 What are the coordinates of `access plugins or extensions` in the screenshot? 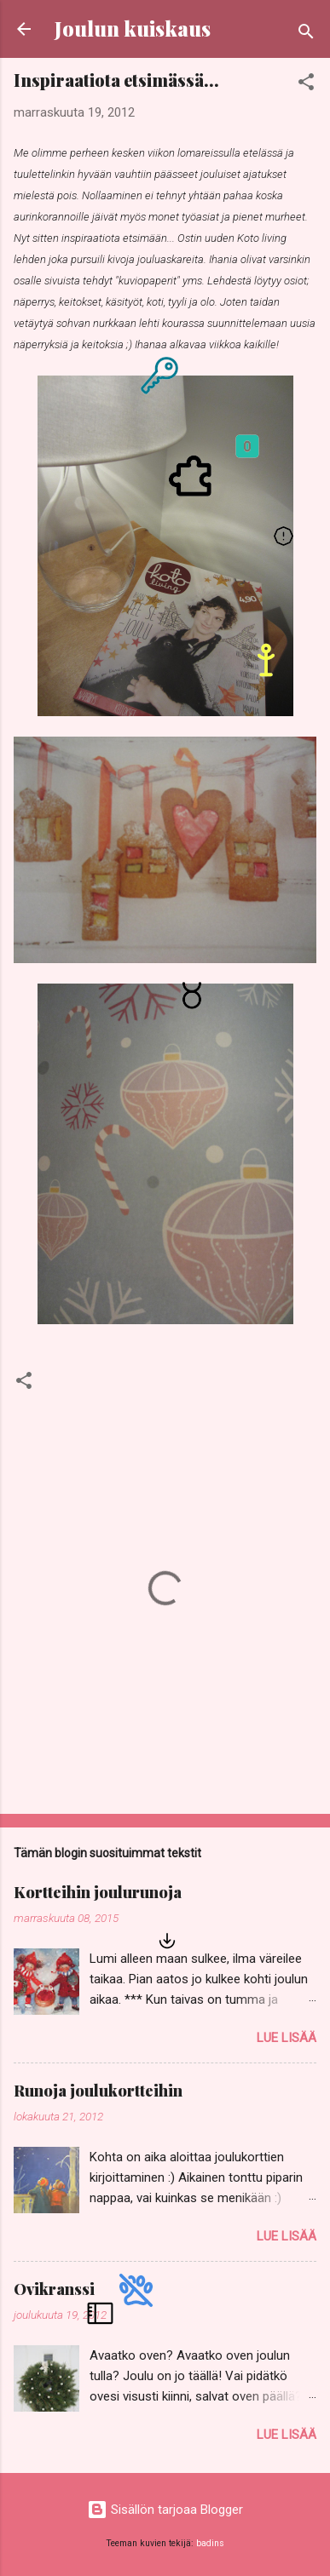 It's located at (192, 477).